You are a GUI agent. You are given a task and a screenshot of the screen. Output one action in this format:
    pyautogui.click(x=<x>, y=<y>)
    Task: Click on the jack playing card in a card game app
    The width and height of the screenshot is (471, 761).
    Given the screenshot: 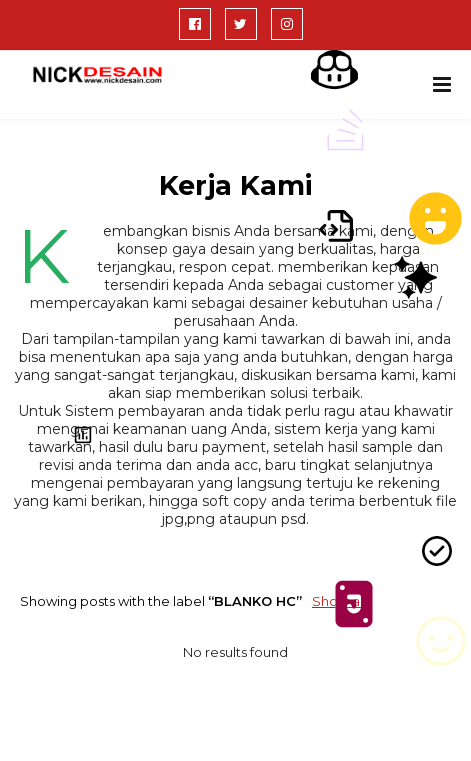 What is the action you would take?
    pyautogui.click(x=354, y=604)
    